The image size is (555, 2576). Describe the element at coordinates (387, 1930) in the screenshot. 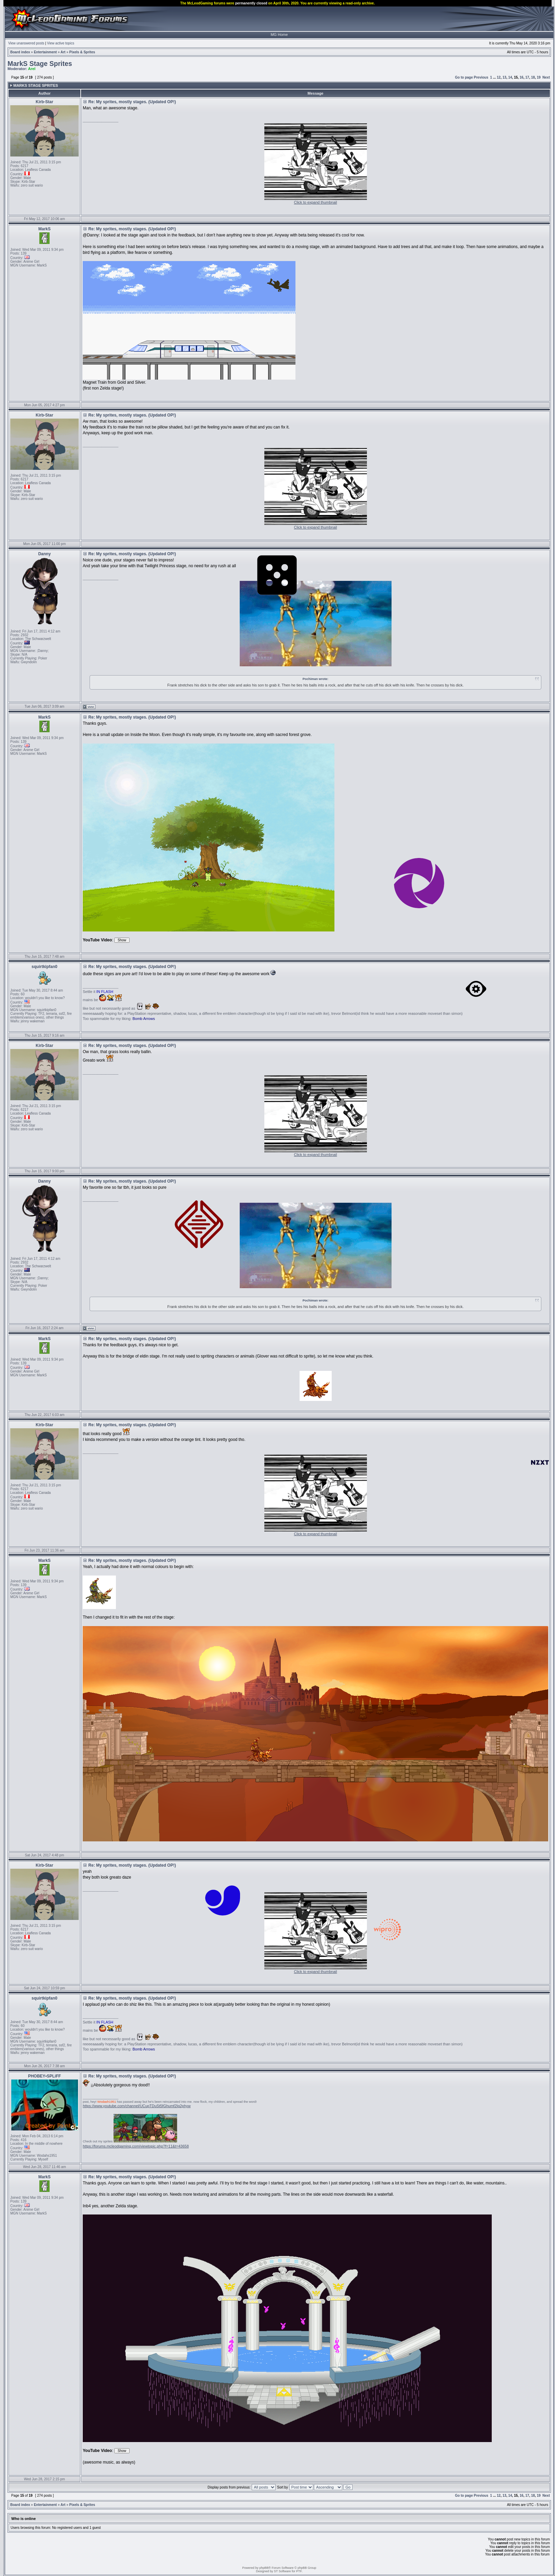

I see `visit the Wipro website or services` at that location.